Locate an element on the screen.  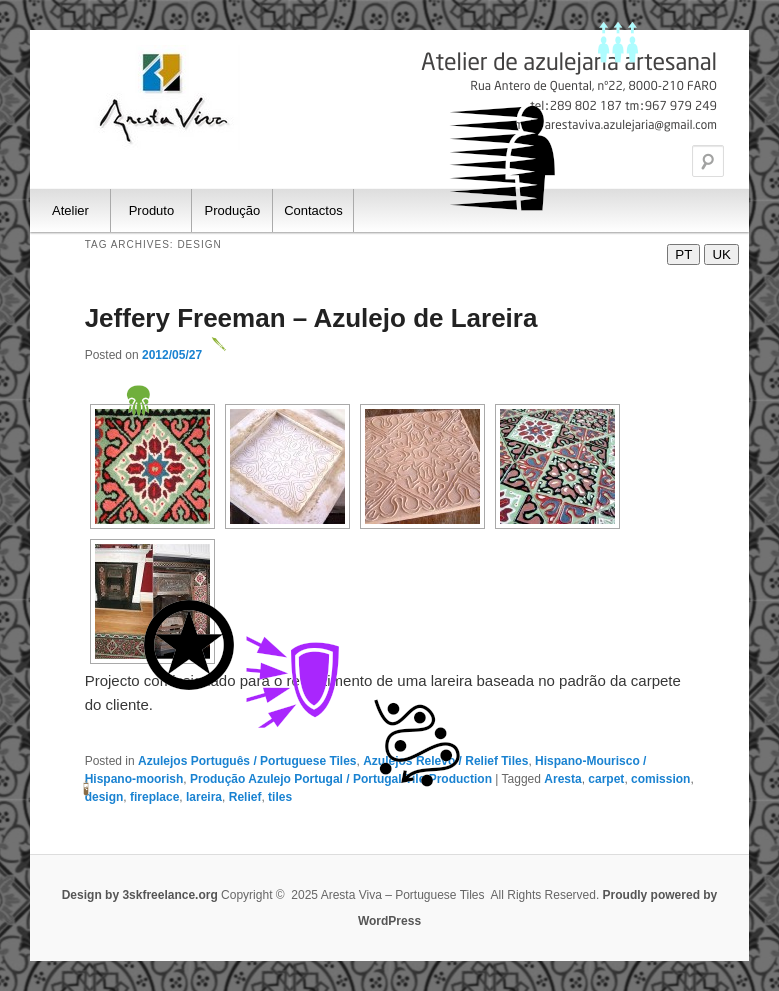
select squid or cephalopod character is located at coordinates (138, 401).